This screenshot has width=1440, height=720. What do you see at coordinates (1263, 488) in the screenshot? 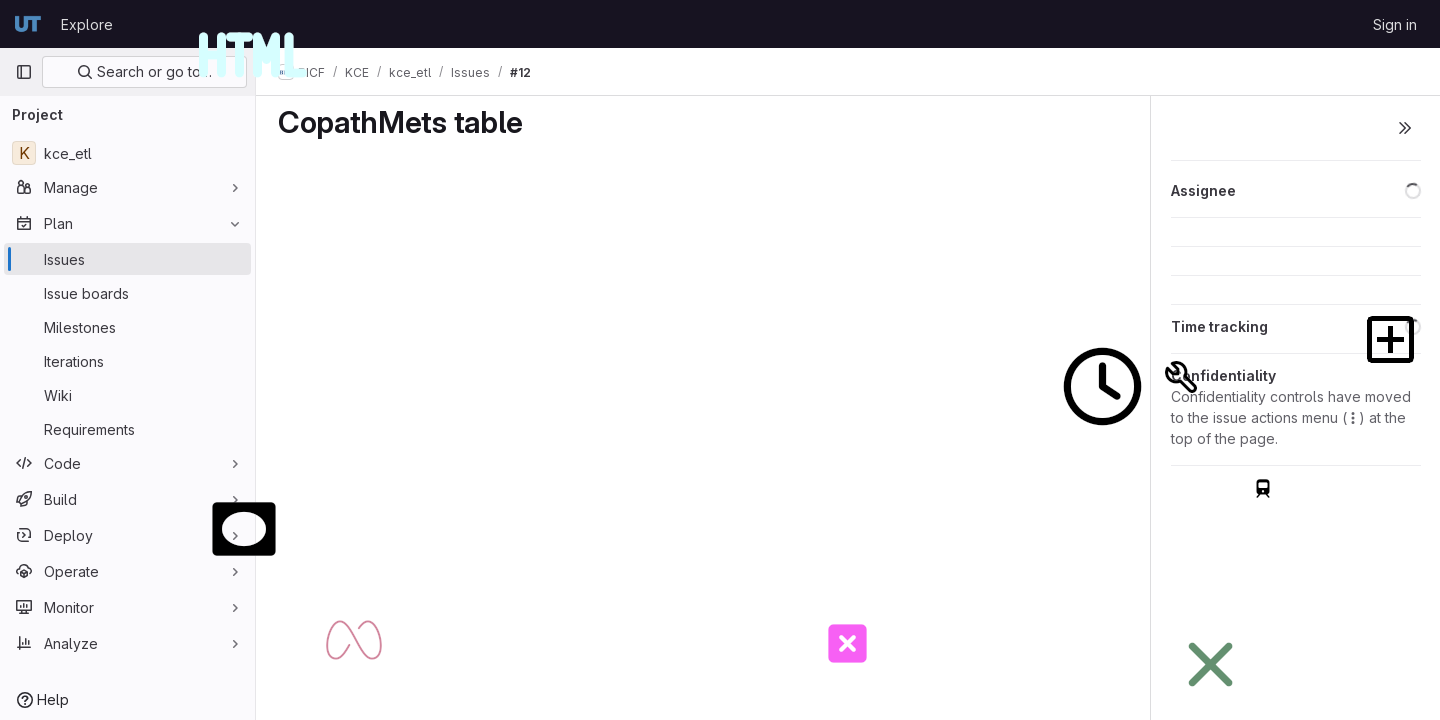
I see `access train schedules or rail transit options` at bounding box center [1263, 488].